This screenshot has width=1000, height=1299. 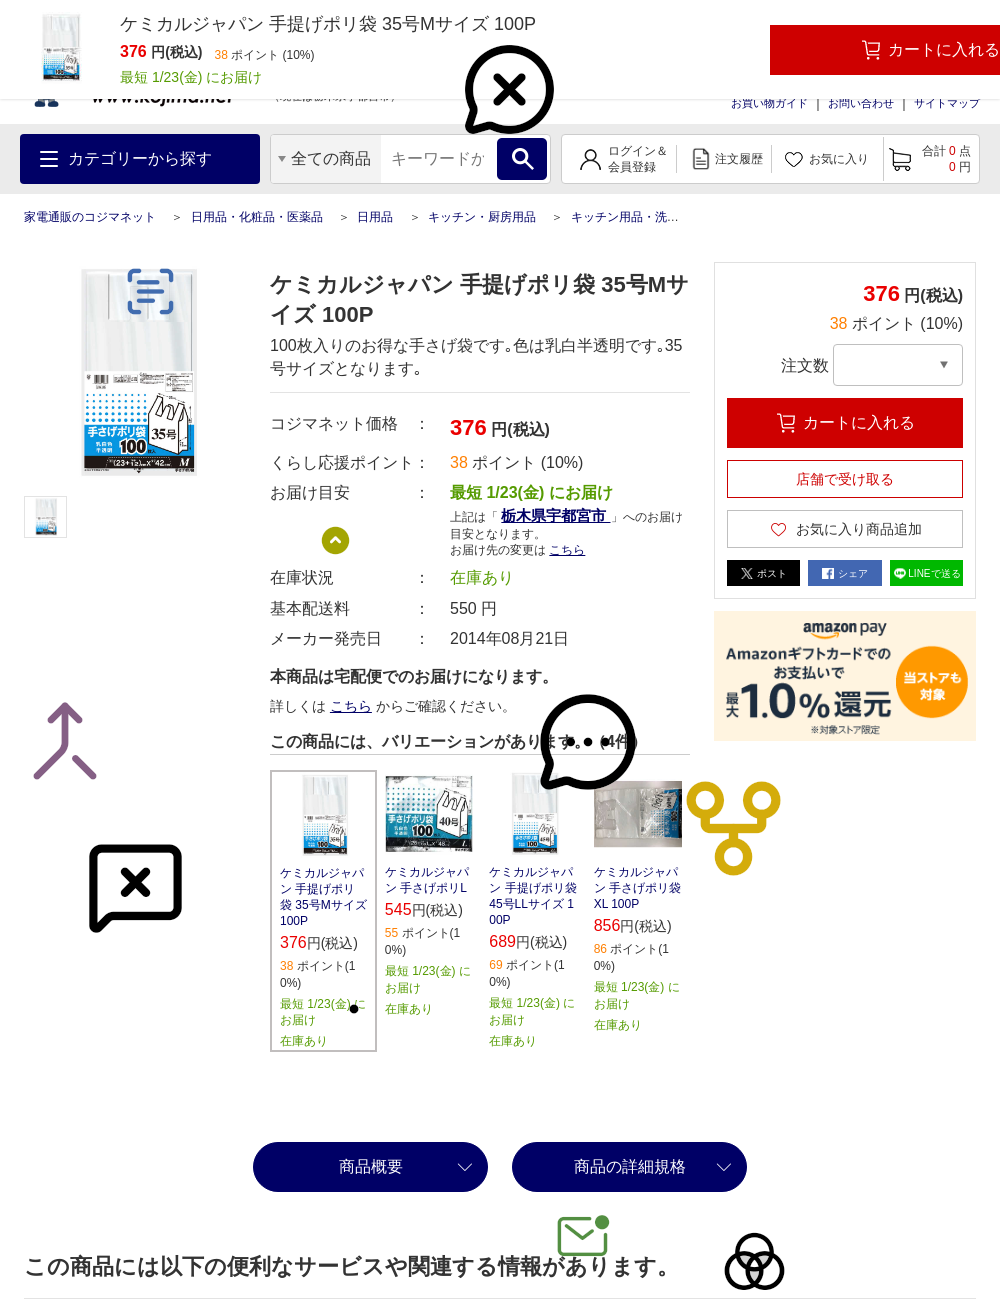 What do you see at coordinates (733, 828) in the screenshot?
I see `fork a repository` at bounding box center [733, 828].